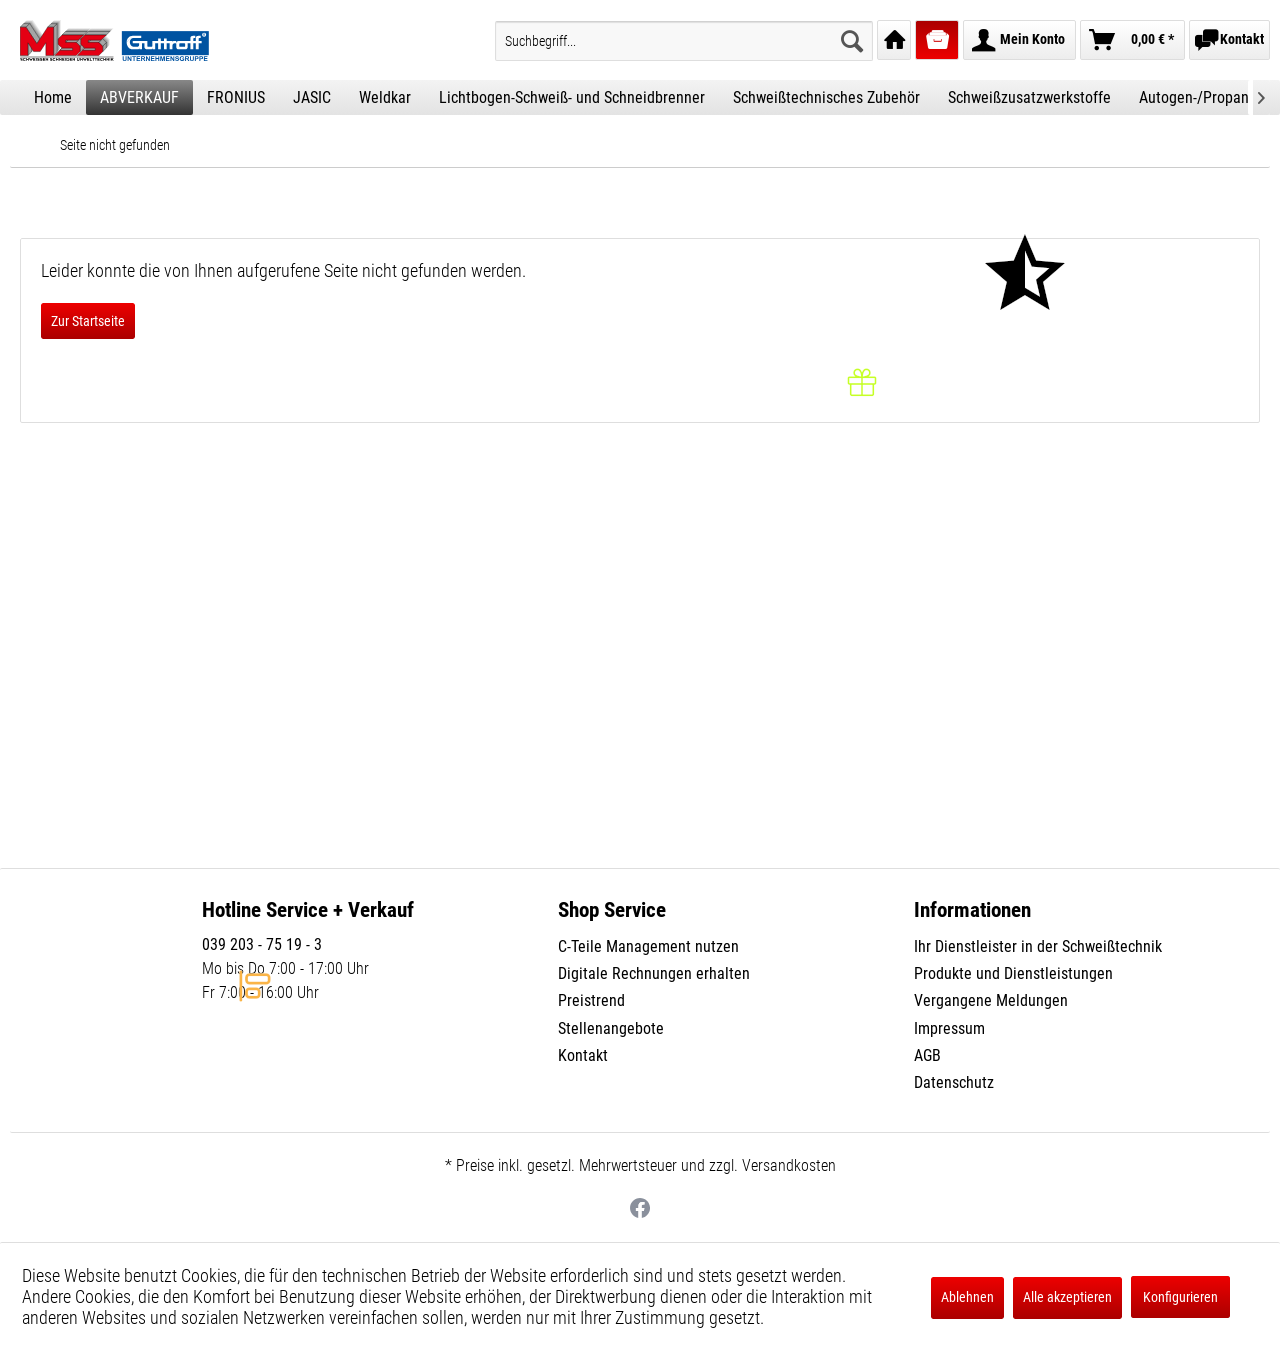  I want to click on align items to the start vertically, so click(255, 986).